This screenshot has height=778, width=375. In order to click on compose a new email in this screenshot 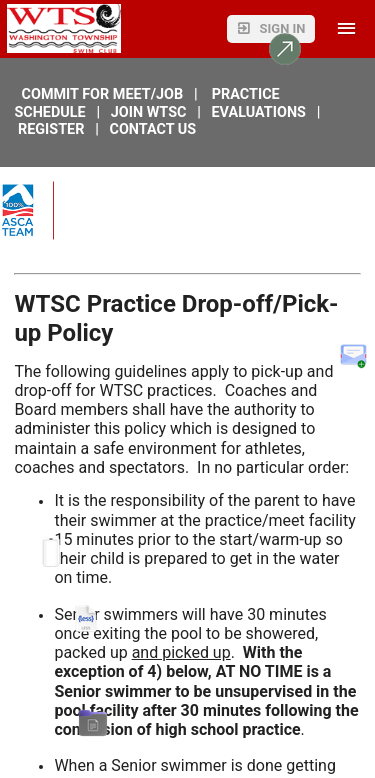, I will do `click(353, 354)`.